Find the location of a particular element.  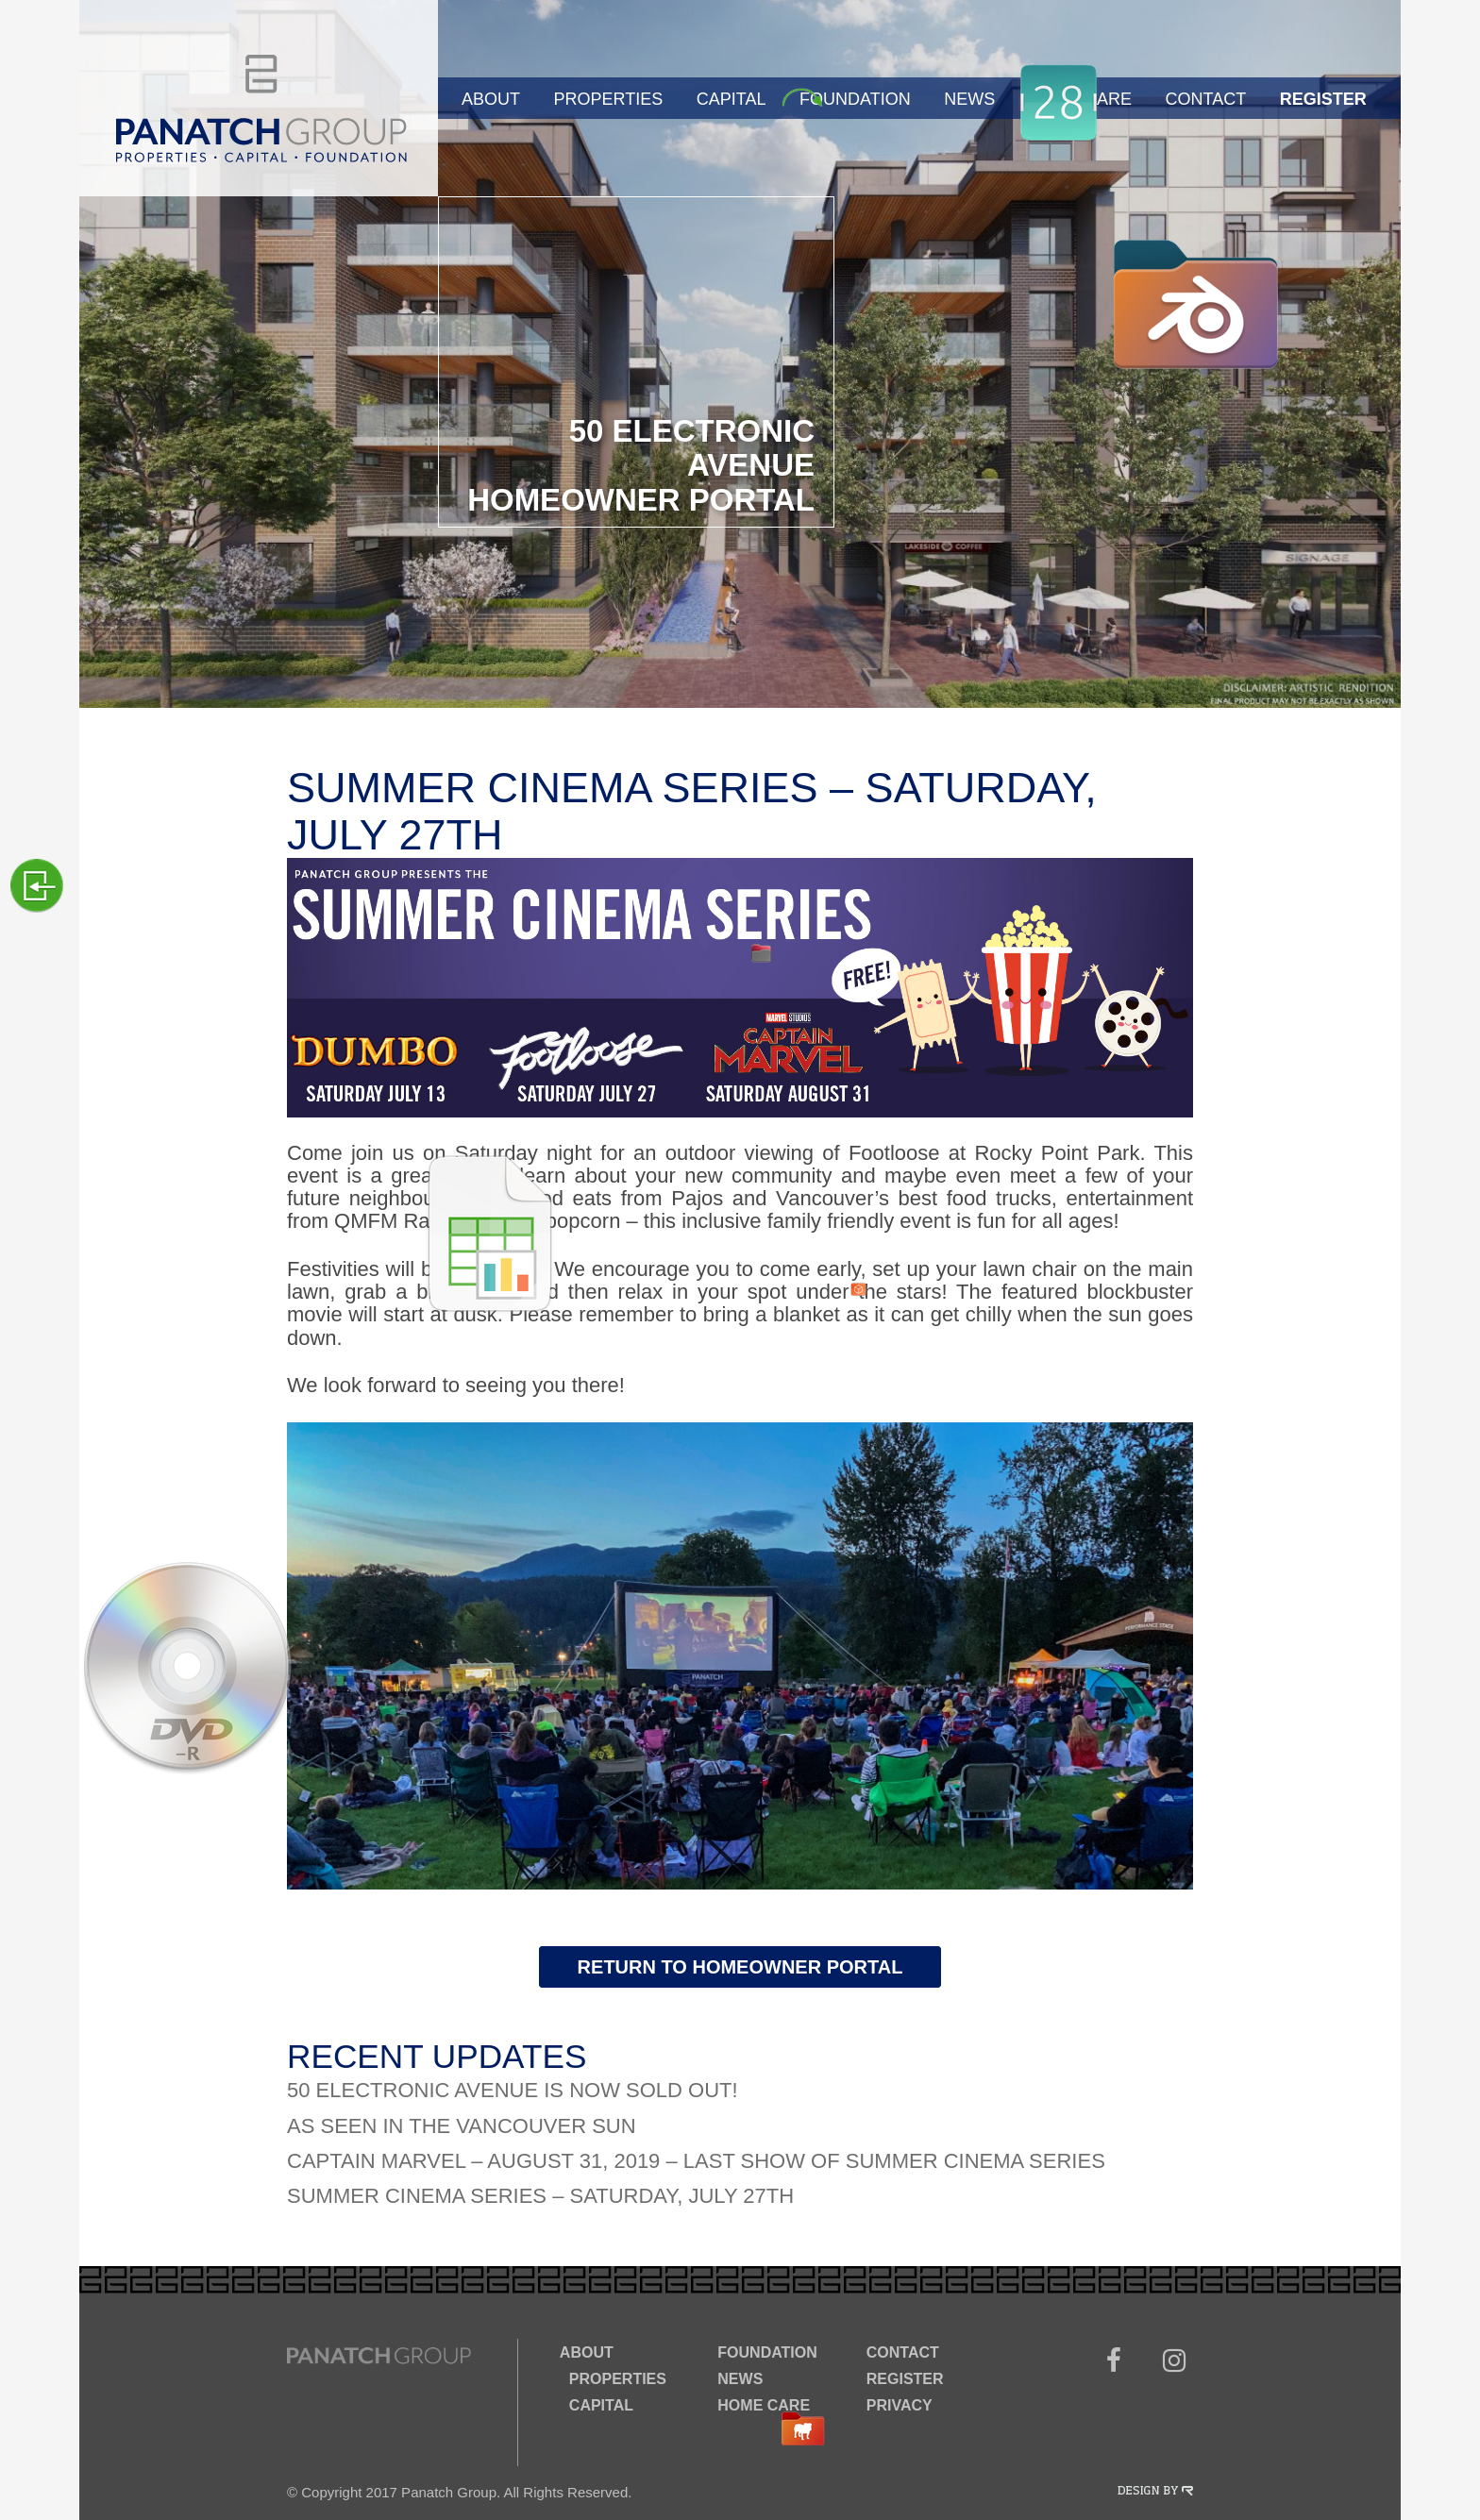

log out of the current session is located at coordinates (37, 885).